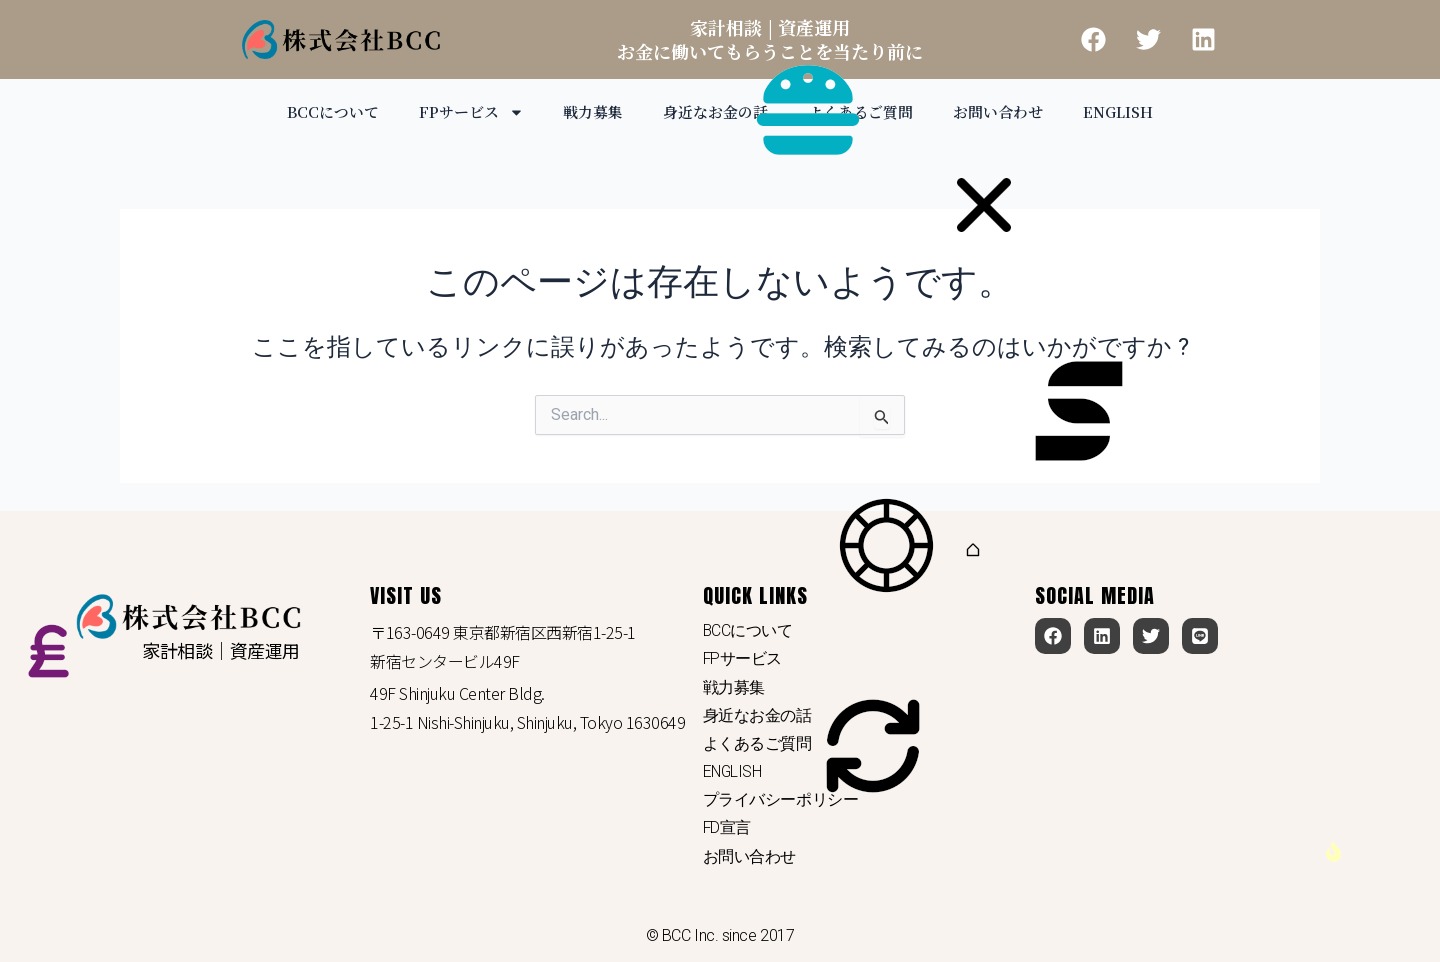  I want to click on indicates price or amount in Turkish lira, so click(49, 650).